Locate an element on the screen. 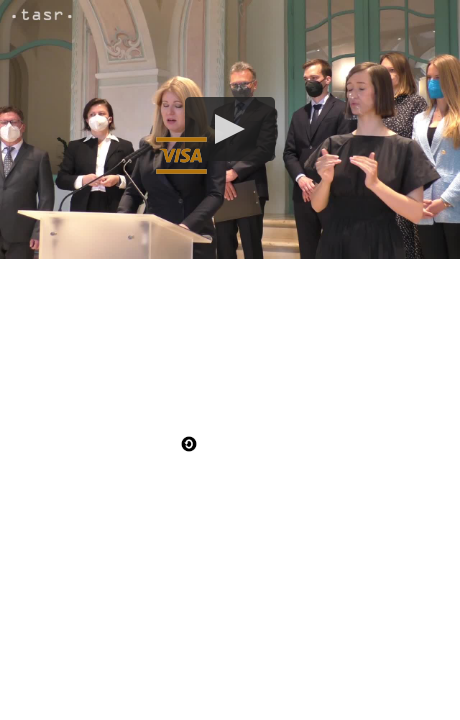 This screenshot has width=460, height=720. visa card accepted as payment method is located at coordinates (181, 155).